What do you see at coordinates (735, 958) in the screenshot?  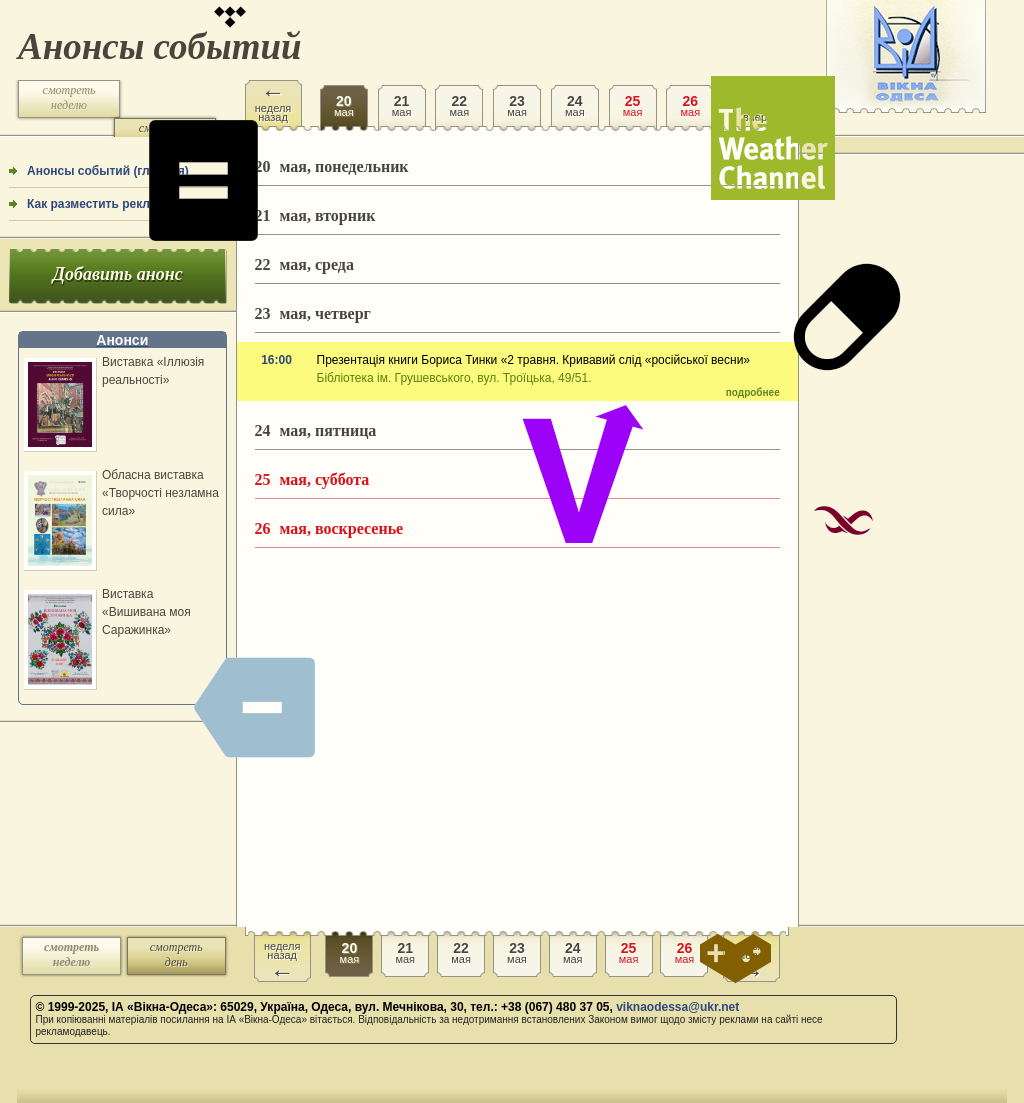 I see `open YouTube Gaming app` at bounding box center [735, 958].